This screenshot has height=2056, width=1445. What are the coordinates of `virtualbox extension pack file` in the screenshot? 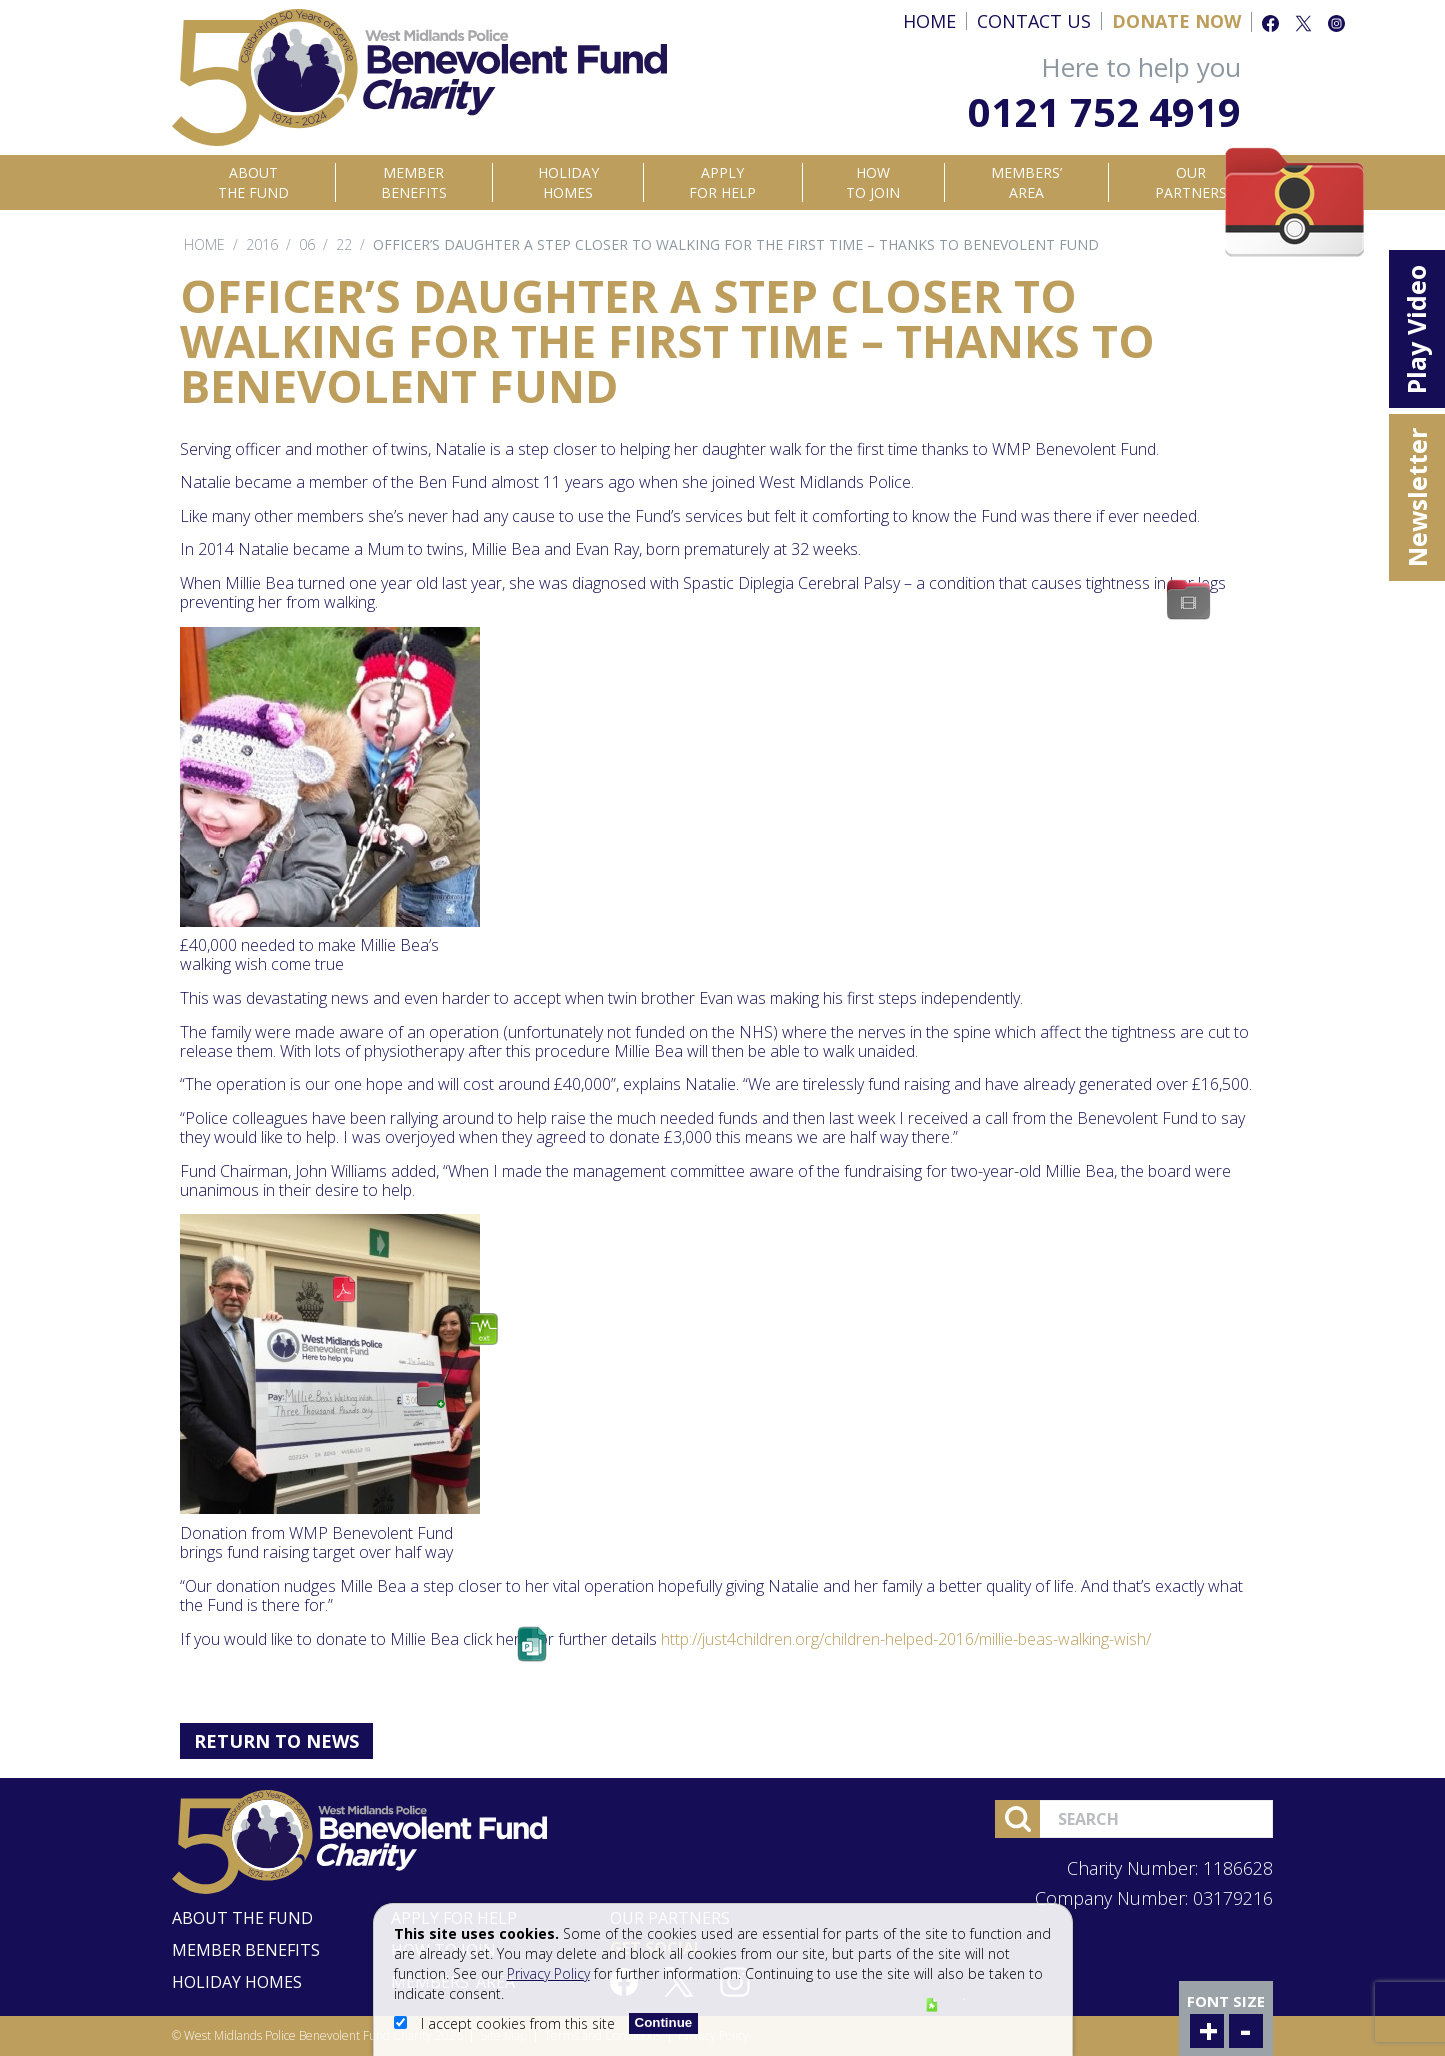 It's located at (484, 1329).